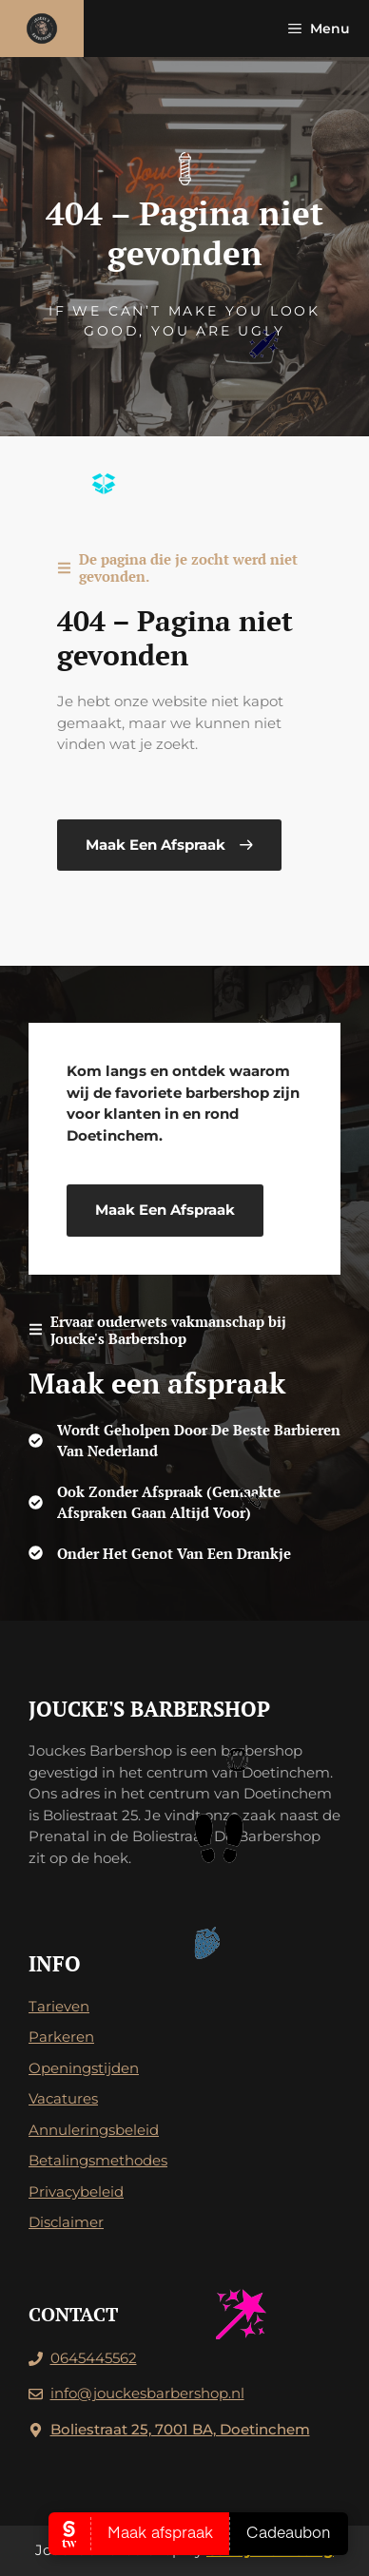 The height and width of the screenshot is (2576, 369). I want to click on use vine whip ability or attack, so click(249, 1498).